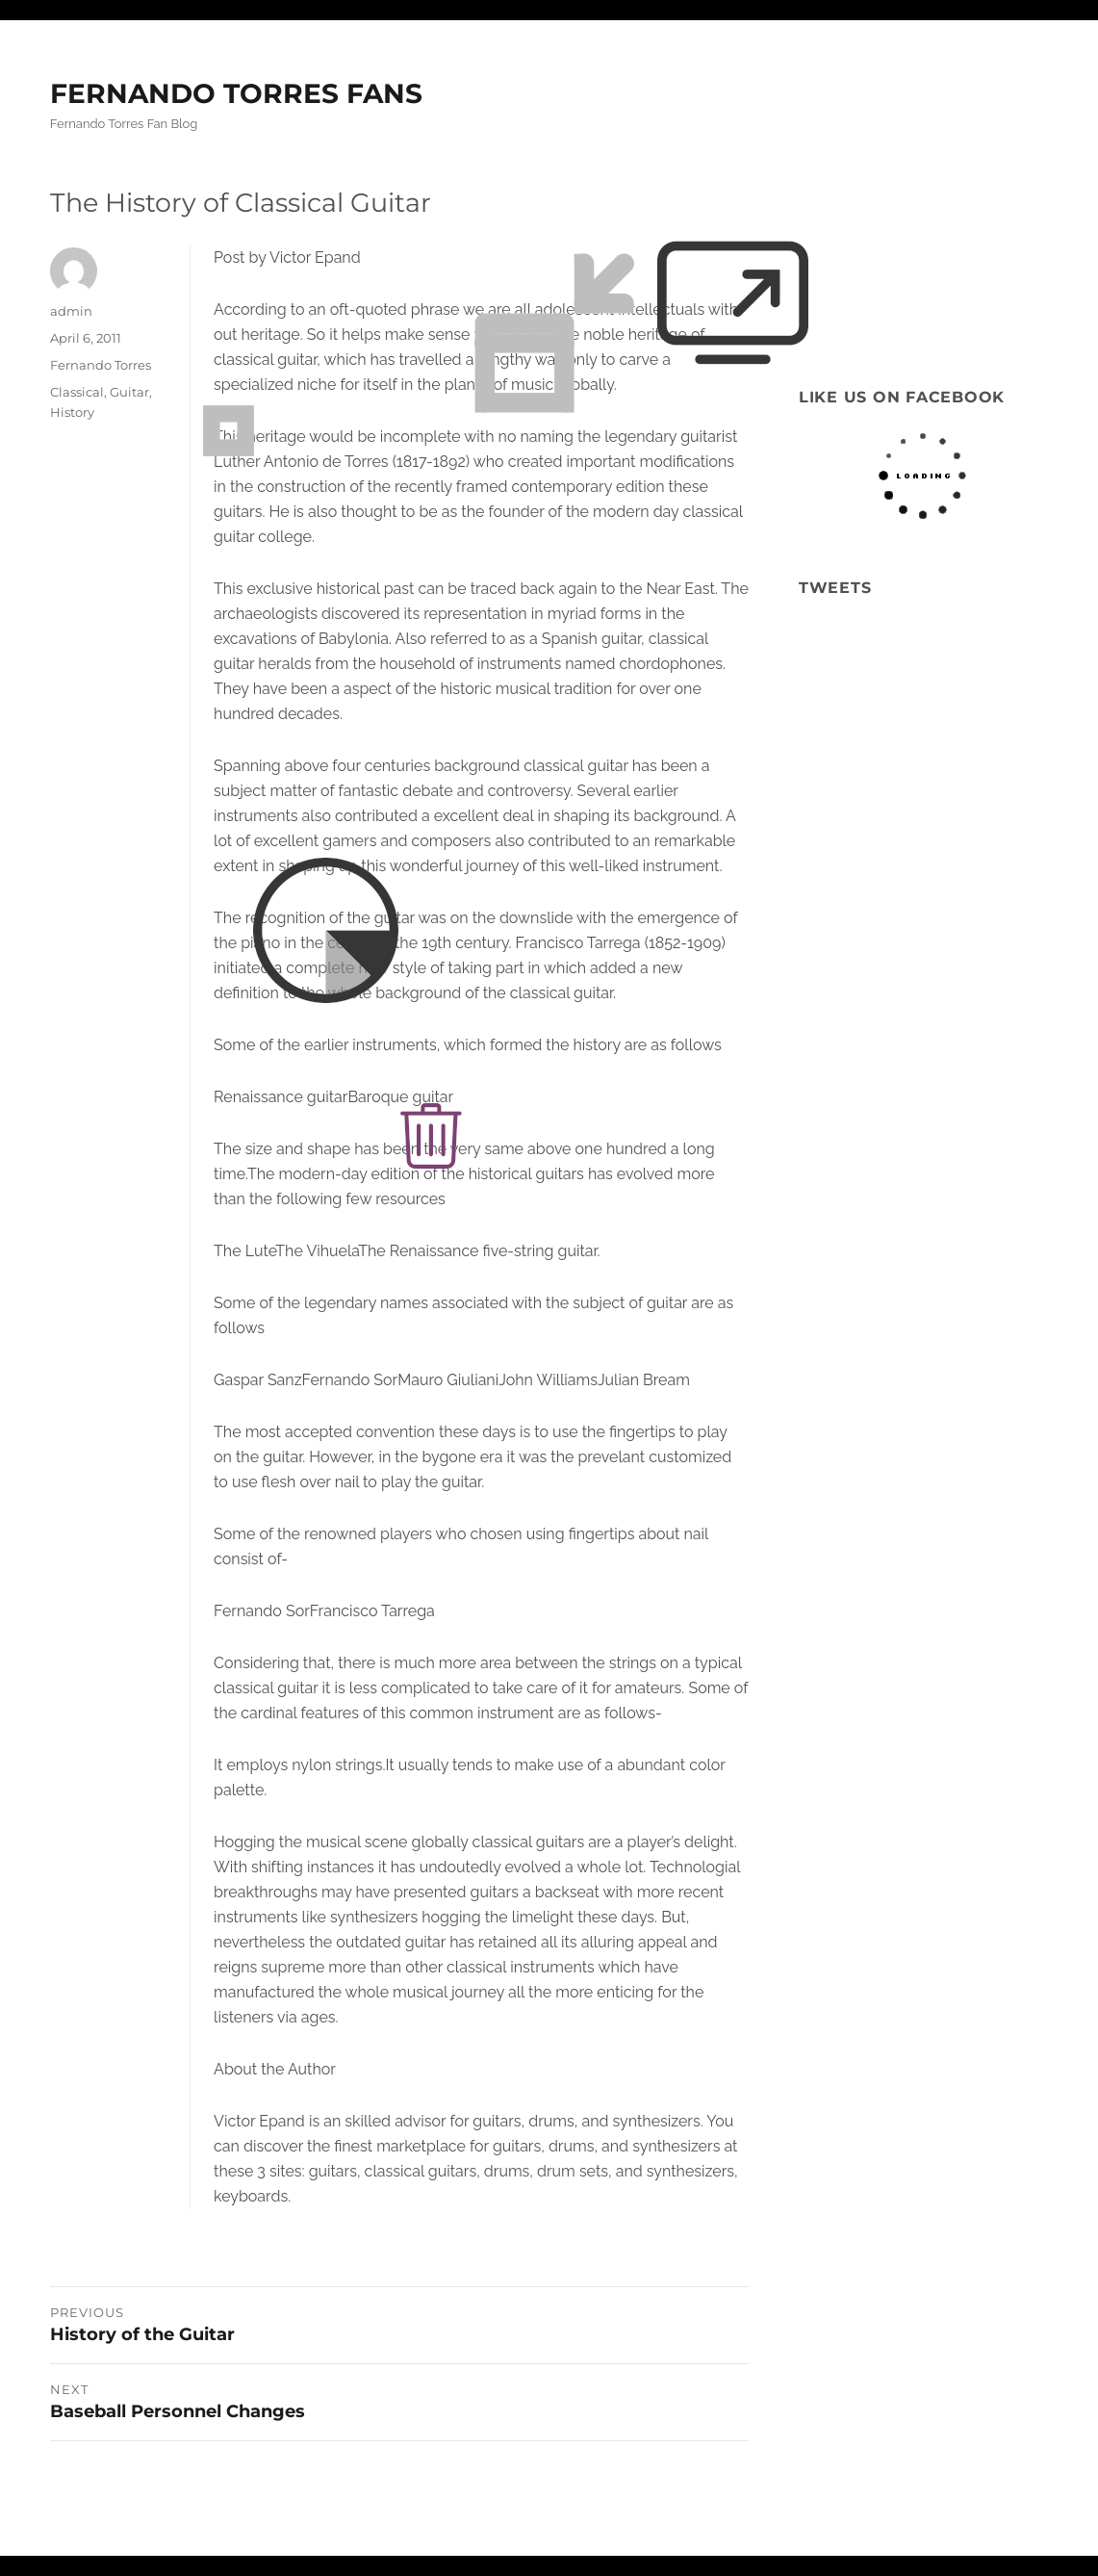  I want to click on clear file history, so click(433, 1136).